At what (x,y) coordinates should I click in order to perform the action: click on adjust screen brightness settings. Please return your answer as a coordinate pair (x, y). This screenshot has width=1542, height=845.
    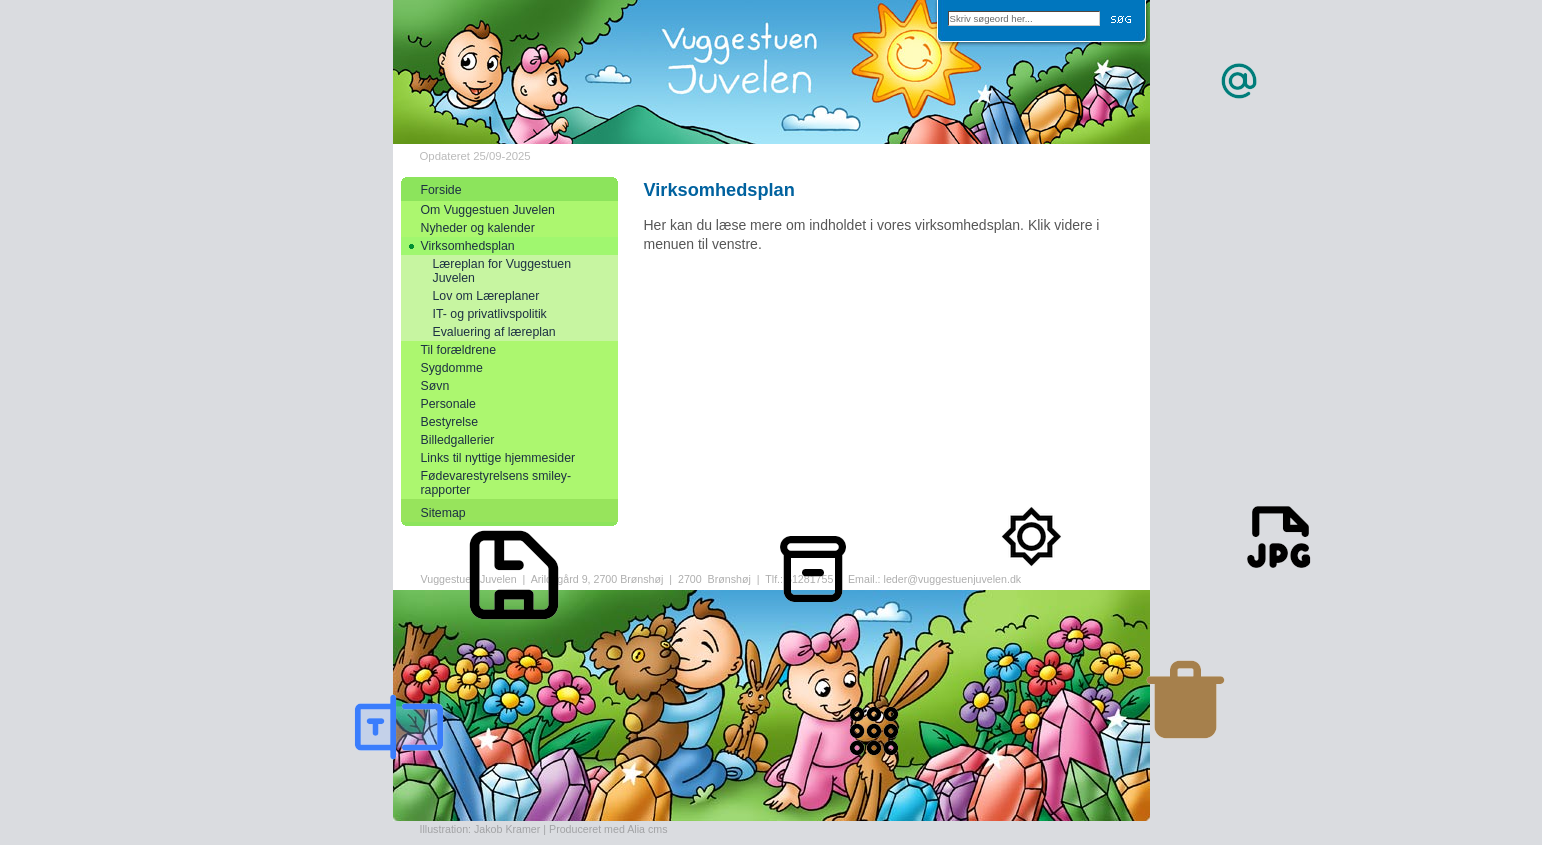
    Looking at the image, I should click on (1031, 536).